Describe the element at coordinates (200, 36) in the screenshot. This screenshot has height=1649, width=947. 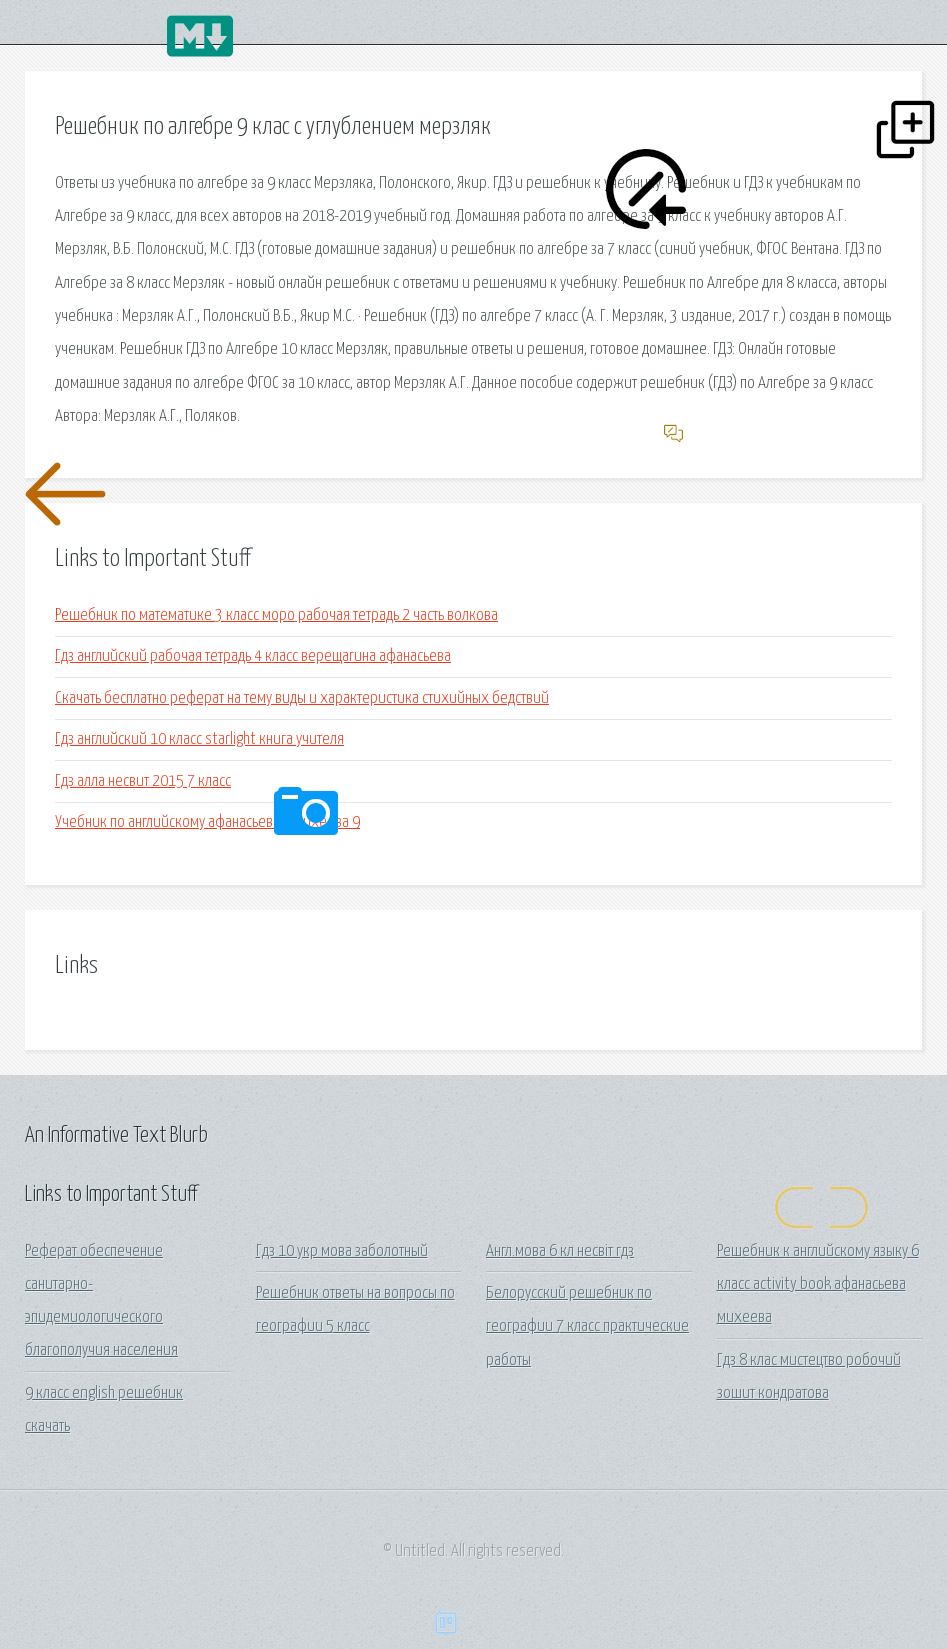
I see `format text using markdown` at that location.